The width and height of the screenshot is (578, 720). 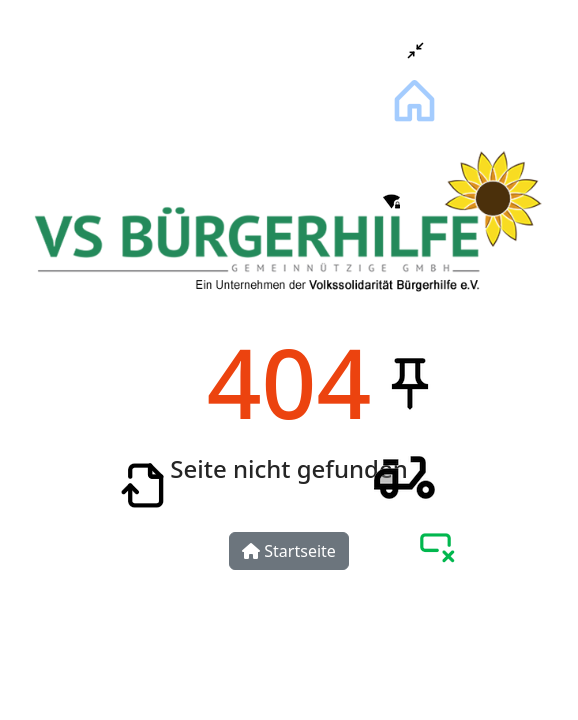 I want to click on select moped or scooter delivery option, so click(x=404, y=477).